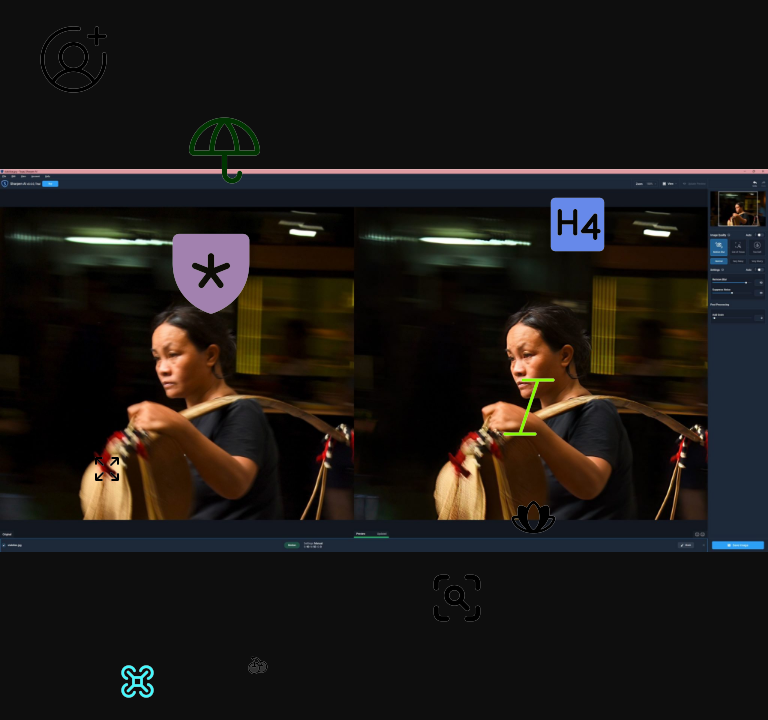 The height and width of the screenshot is (720, 768). Describe the element at coordinates (257, 665) in the screenshot. I see `browse fruits or produce category` at that location.